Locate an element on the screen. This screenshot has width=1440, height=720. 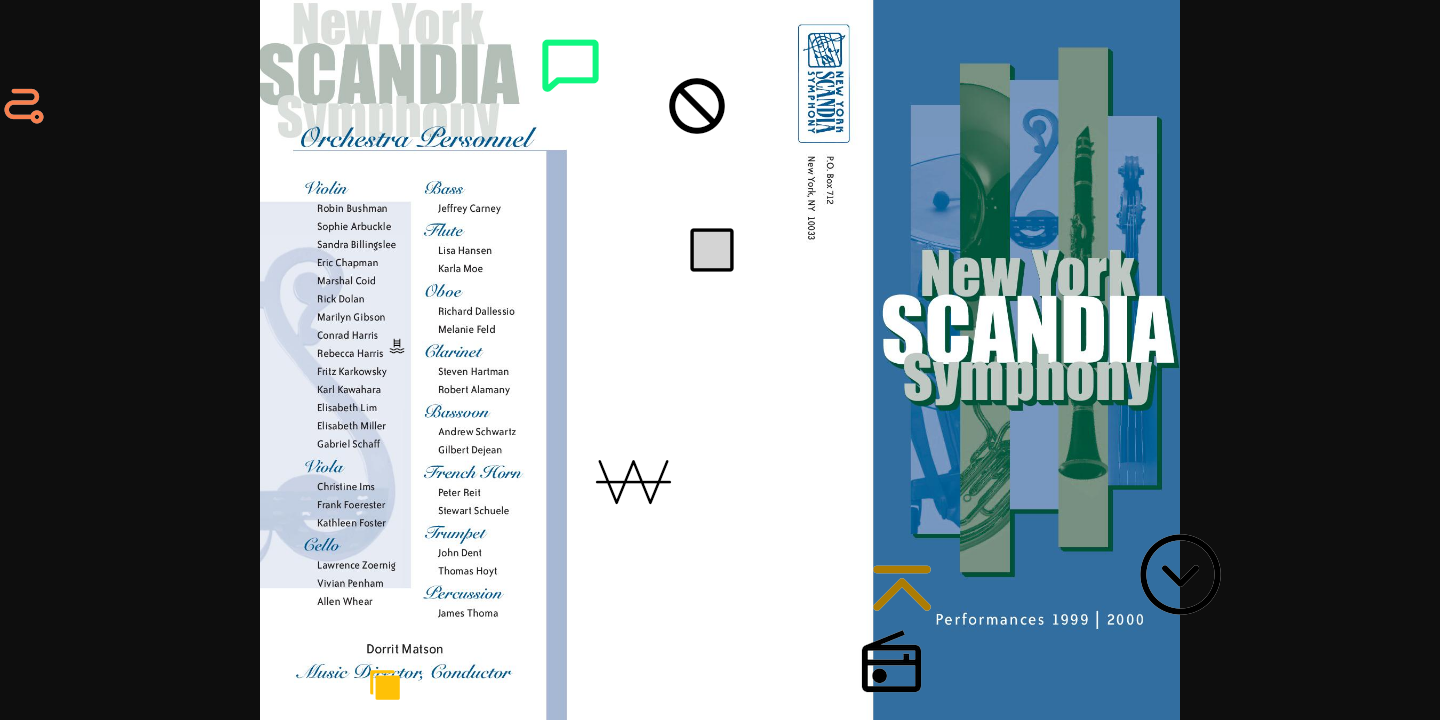
expand dropdown menu or content is located at coordinates (1180, 574).